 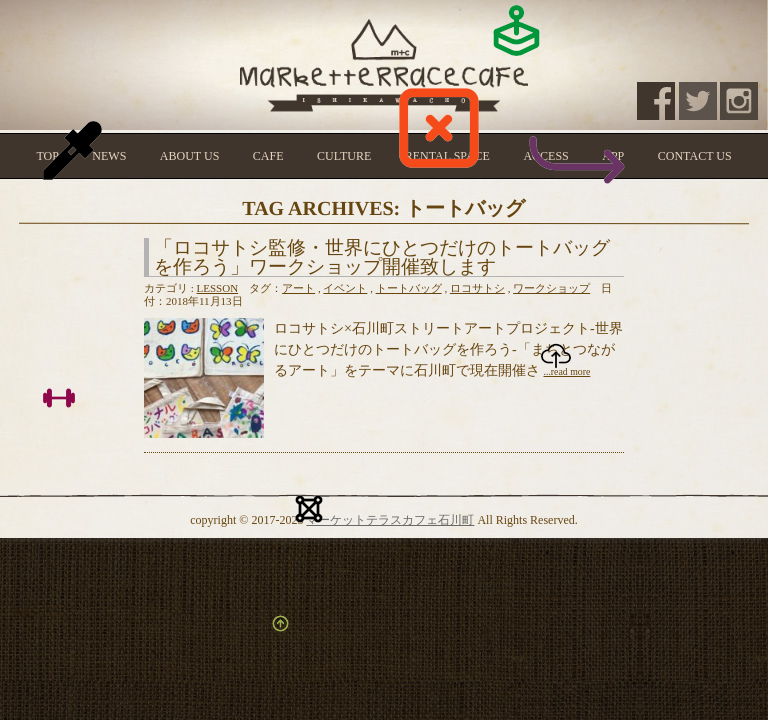 I want to click on scroll to top of page, so click(x=280, y=623).